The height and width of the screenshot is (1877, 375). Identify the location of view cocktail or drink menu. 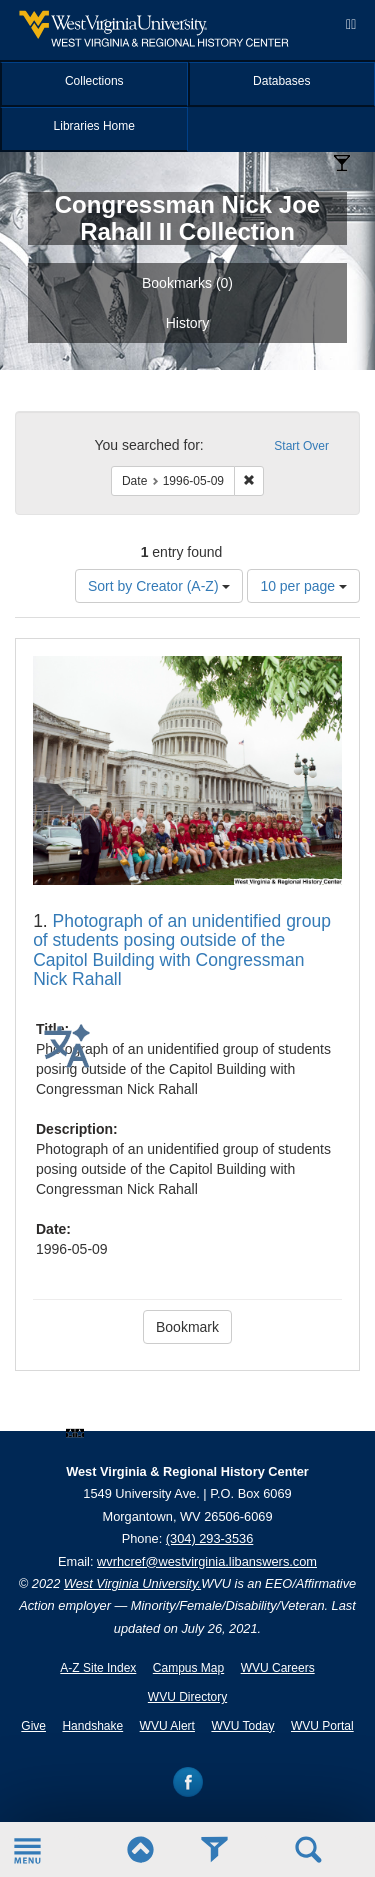
(342, 163).